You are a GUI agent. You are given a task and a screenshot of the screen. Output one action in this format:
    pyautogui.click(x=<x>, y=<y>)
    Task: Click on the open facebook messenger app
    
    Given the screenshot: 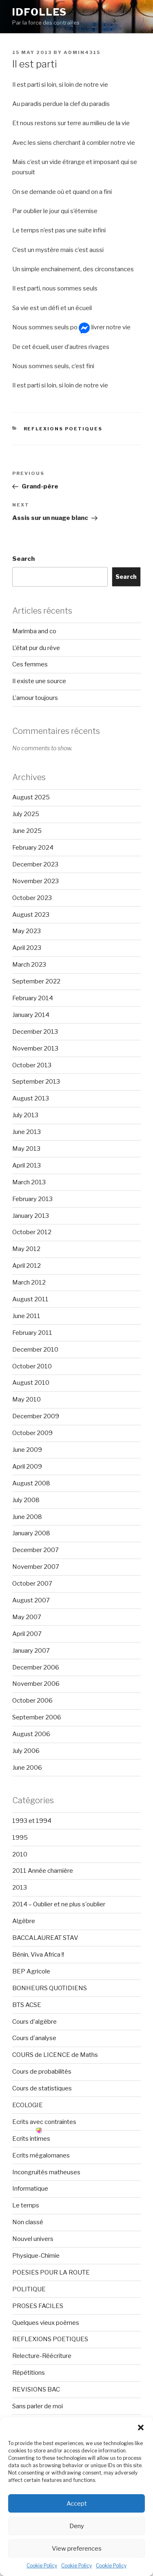 What is the action you would take?
    pyautogui.click(x=84, y=328)
    